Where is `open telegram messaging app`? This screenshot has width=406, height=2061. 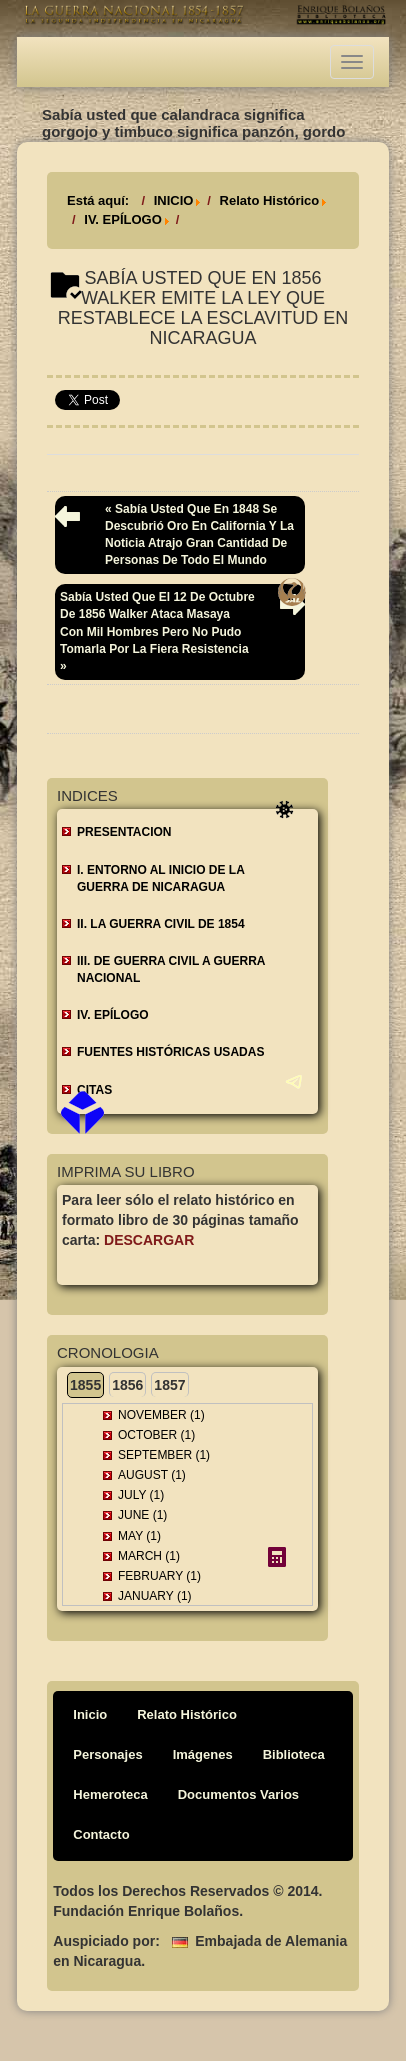 open telegram messaging app is located at coordinates (295, 1081).